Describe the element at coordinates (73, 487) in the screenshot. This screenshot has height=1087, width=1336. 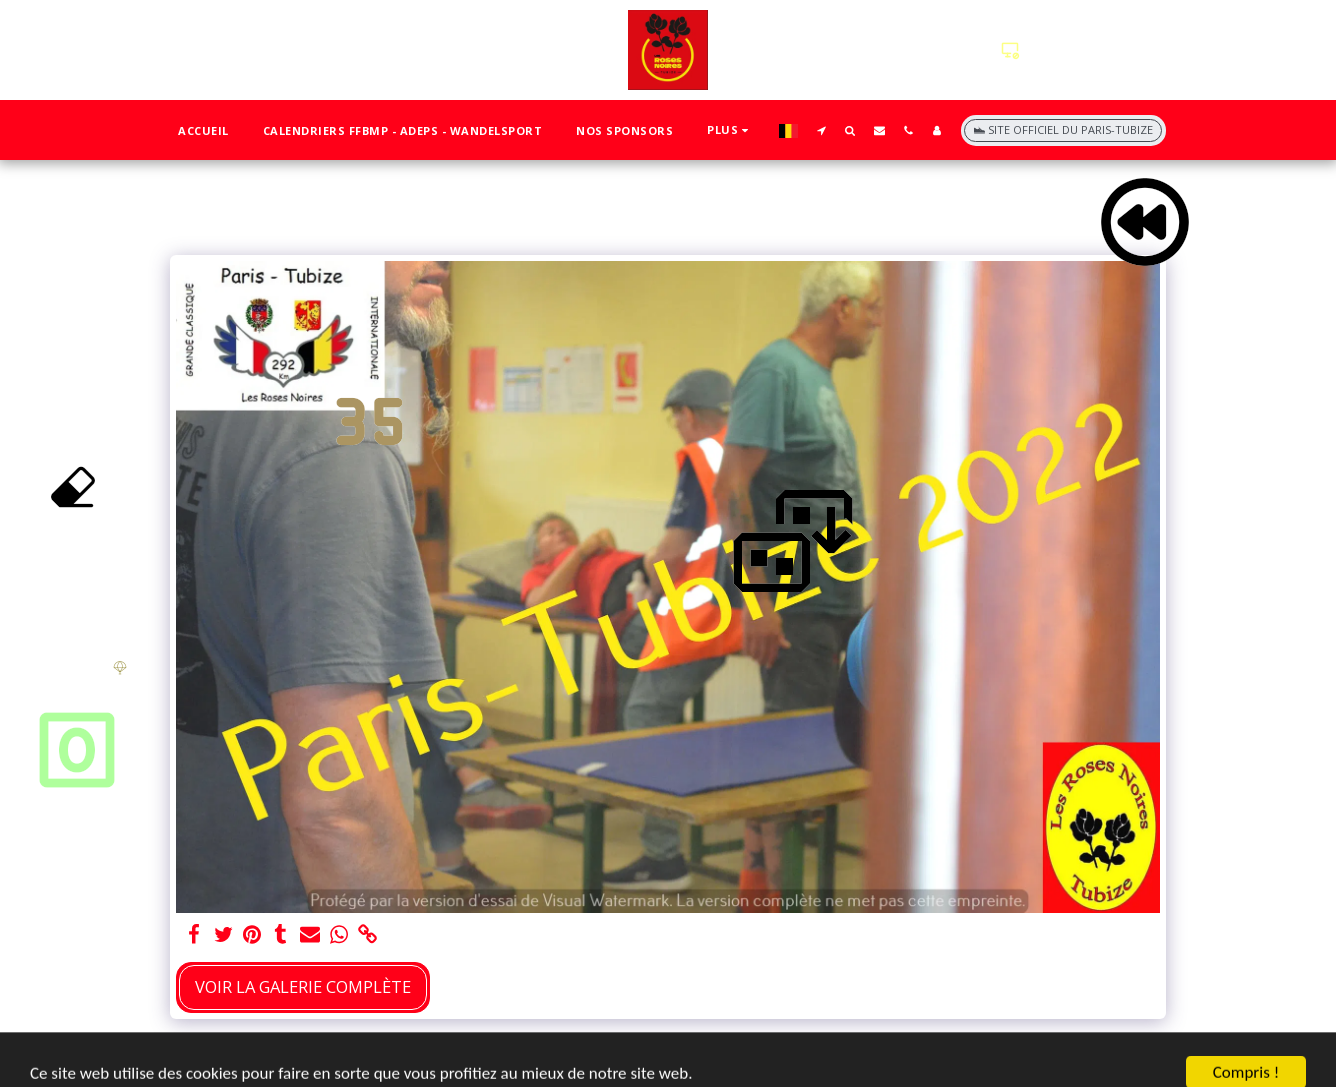
I see `erase or clear content` at that location.